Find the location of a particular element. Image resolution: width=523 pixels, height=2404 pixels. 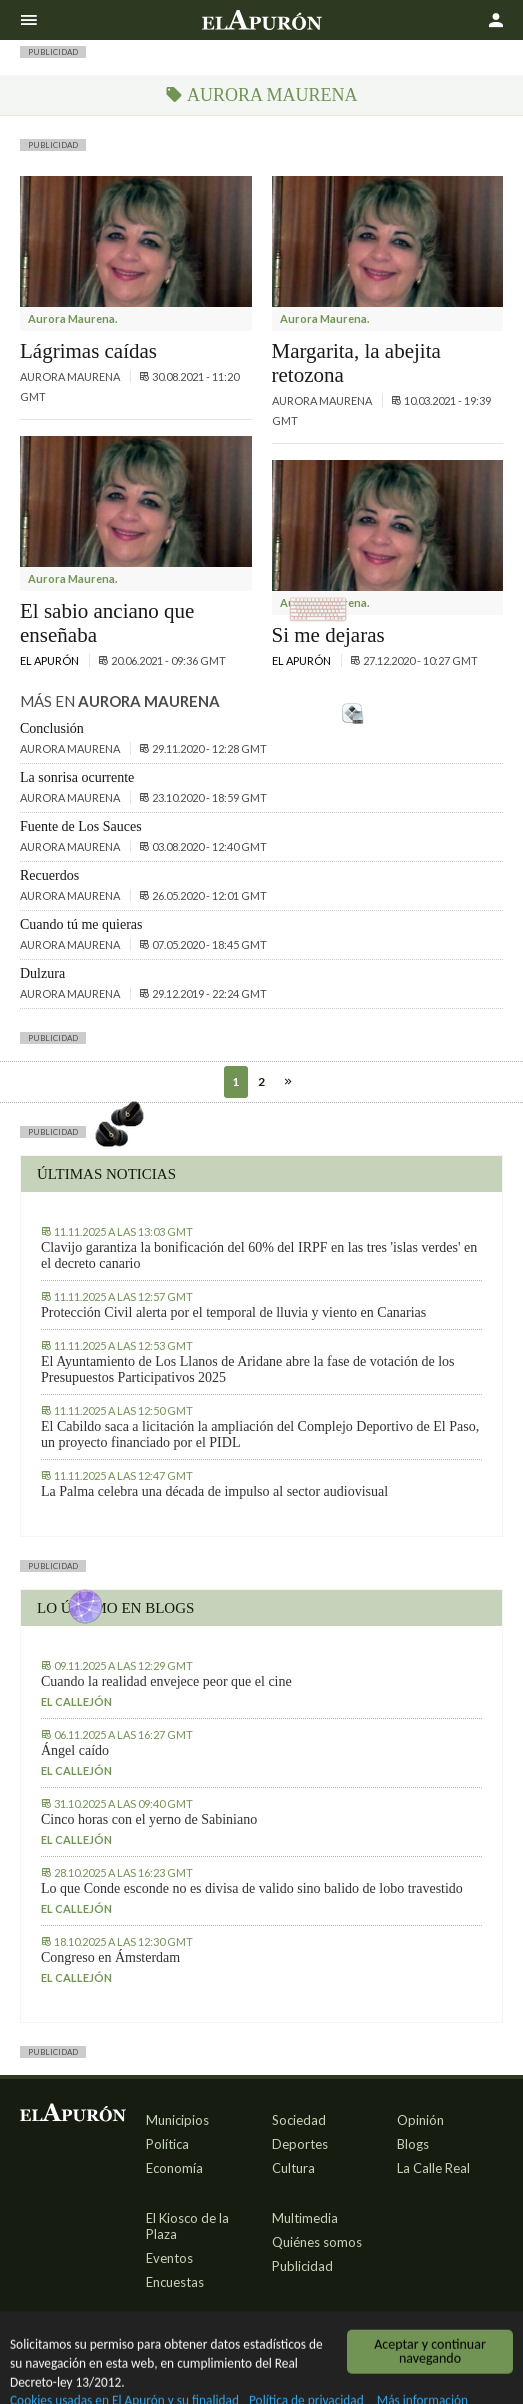

apple magic keyboard with touch id in pink/orange is located at coordinates (318, 609).